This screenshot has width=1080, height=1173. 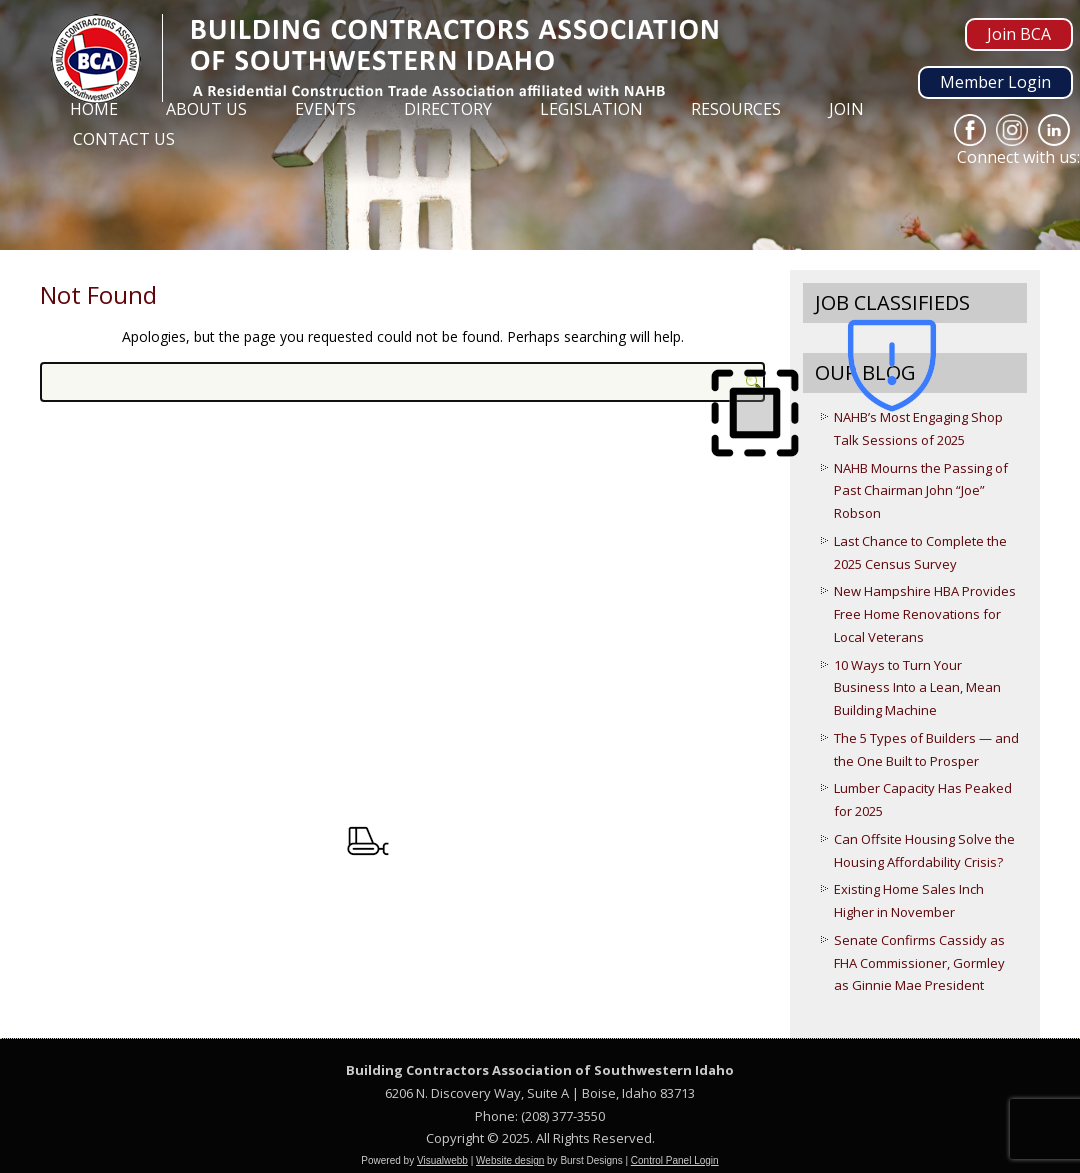 What do you see at coordinates (892, 360) in the screenshot?
I see `security warning or potential threat detected` at bounding box center [892, 360].